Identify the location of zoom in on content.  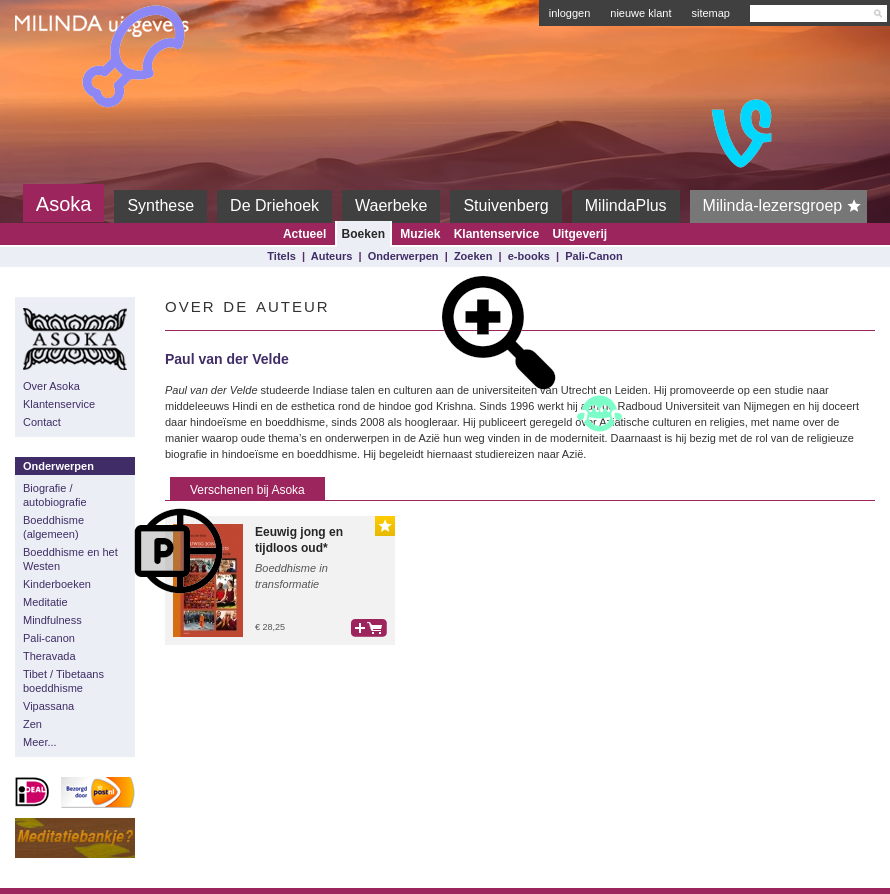
(500, 334).